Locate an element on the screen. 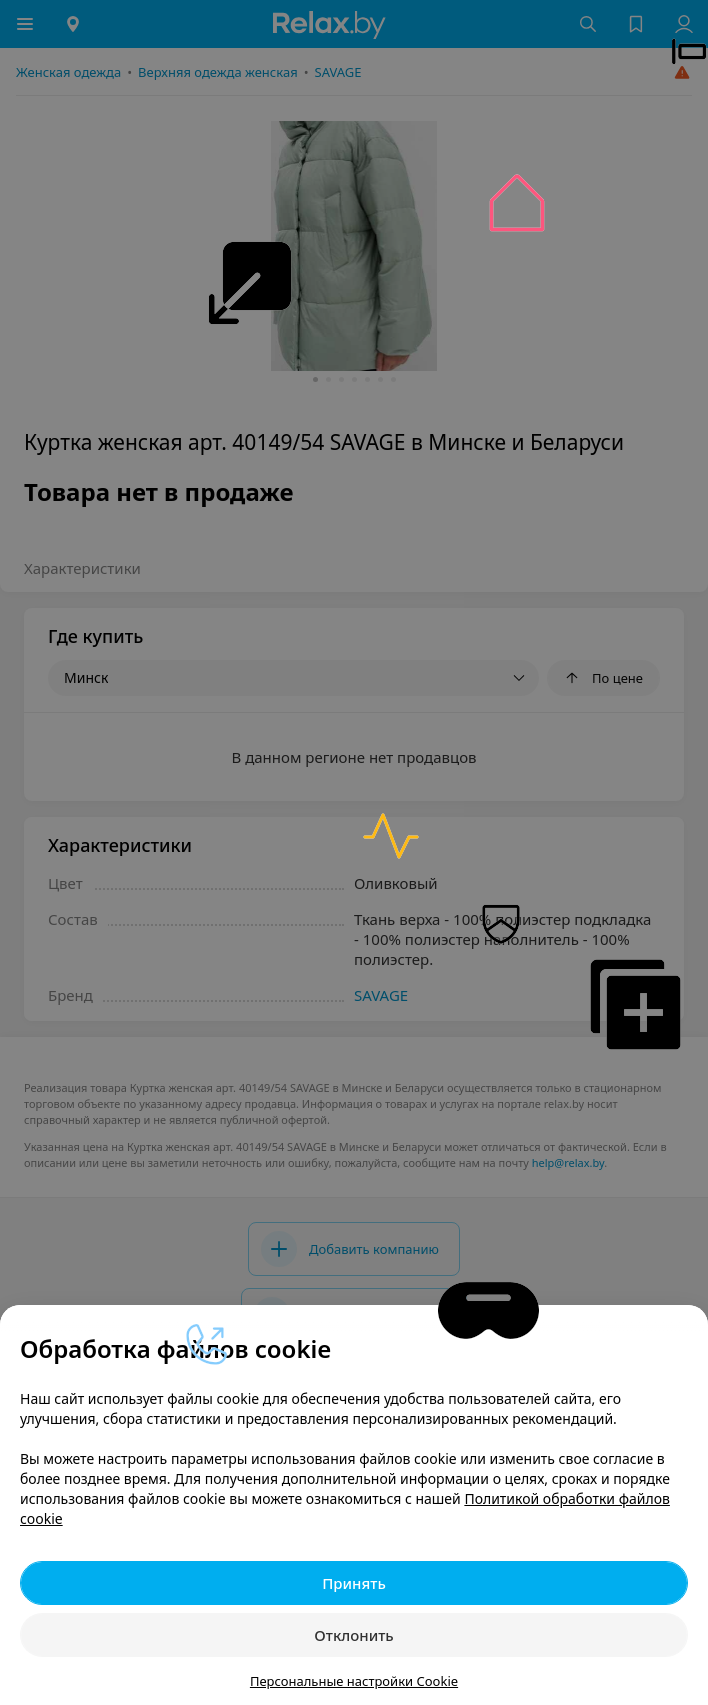  align text or content to the left is located at coordinates (688, 51).